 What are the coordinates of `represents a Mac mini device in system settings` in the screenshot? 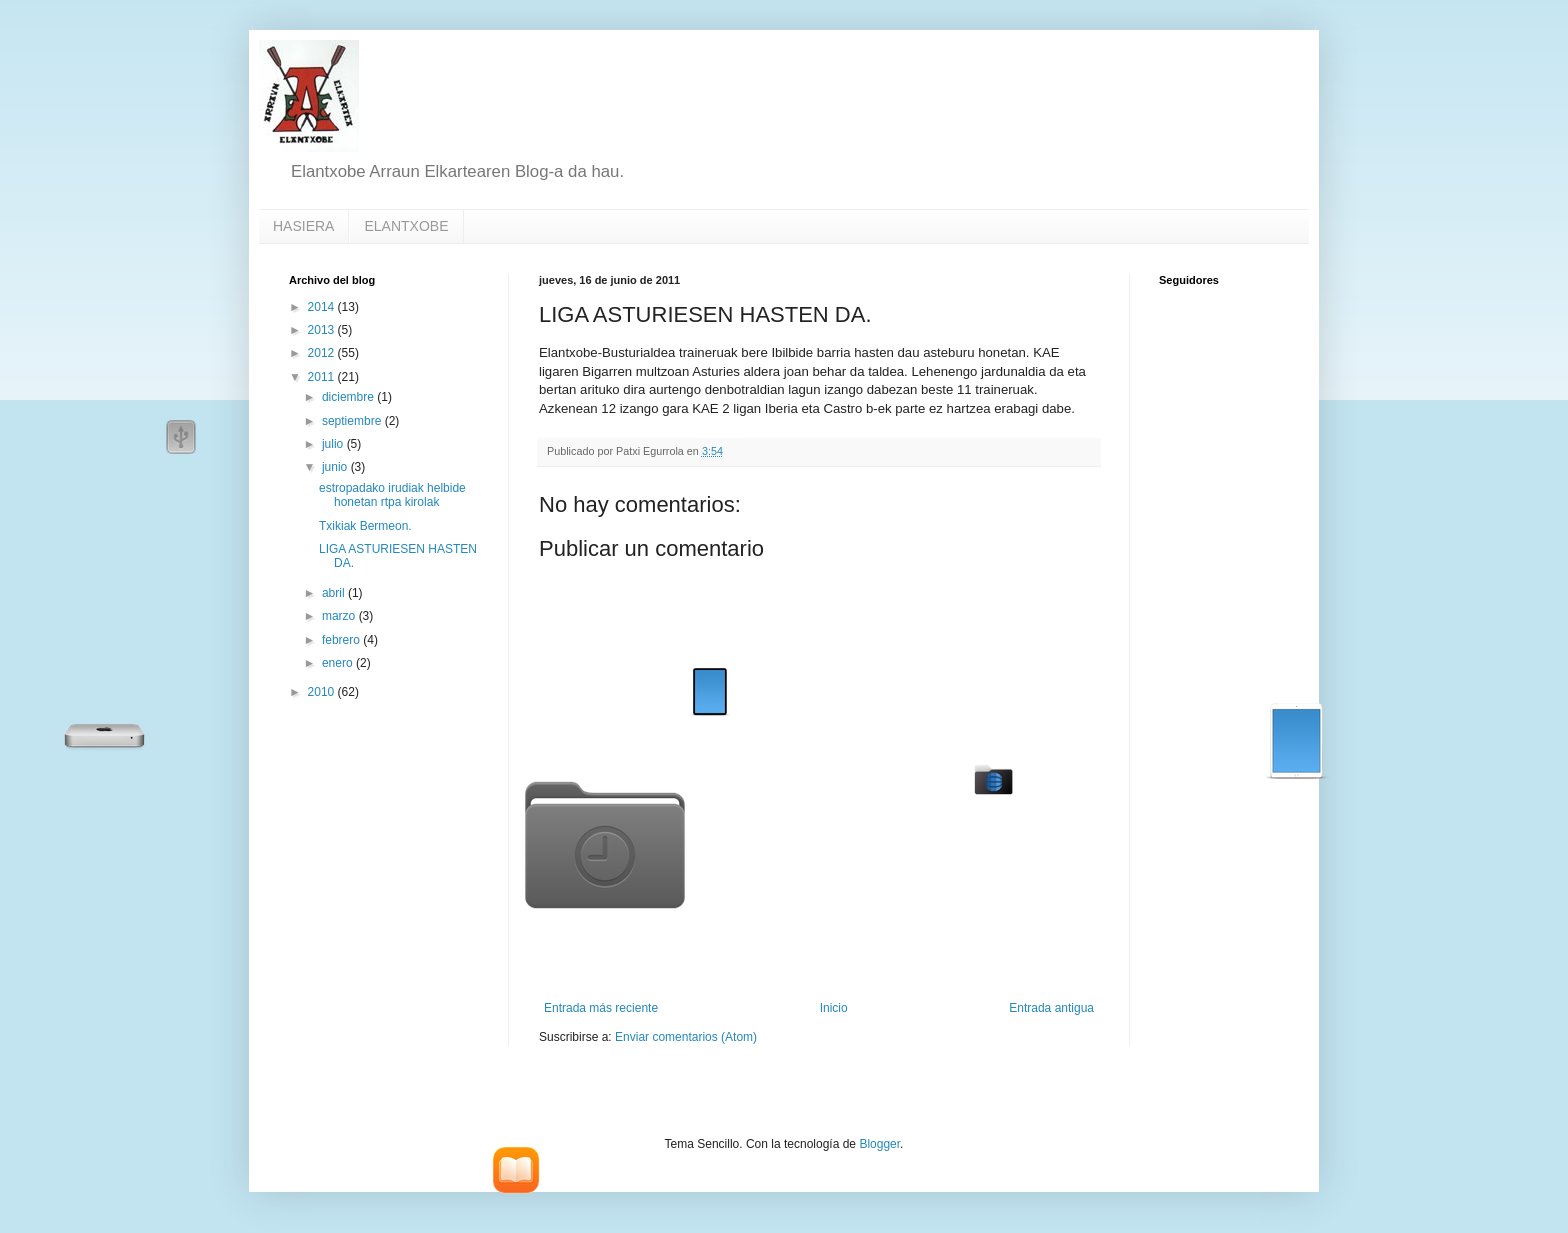 It's located at (104, 723).